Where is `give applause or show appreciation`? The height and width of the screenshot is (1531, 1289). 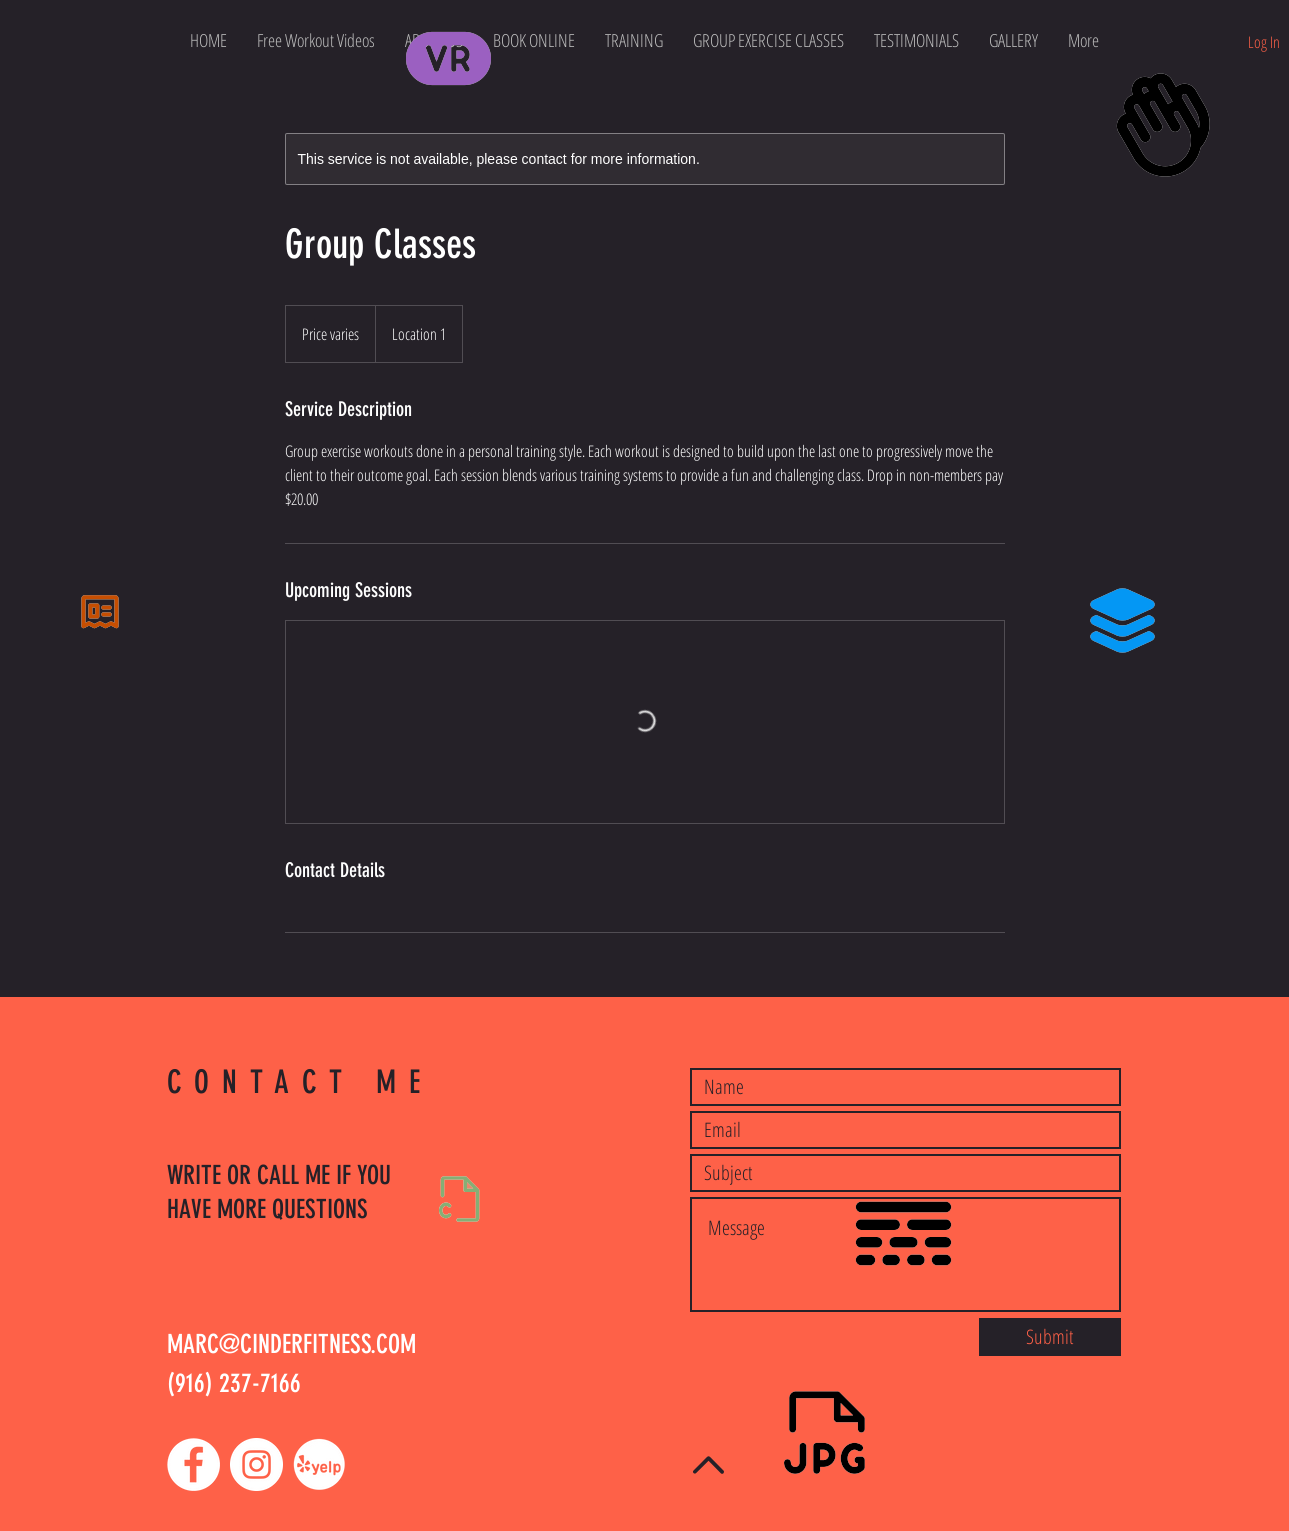
give applause or show appreciation is located at coordinates (1165, 125).